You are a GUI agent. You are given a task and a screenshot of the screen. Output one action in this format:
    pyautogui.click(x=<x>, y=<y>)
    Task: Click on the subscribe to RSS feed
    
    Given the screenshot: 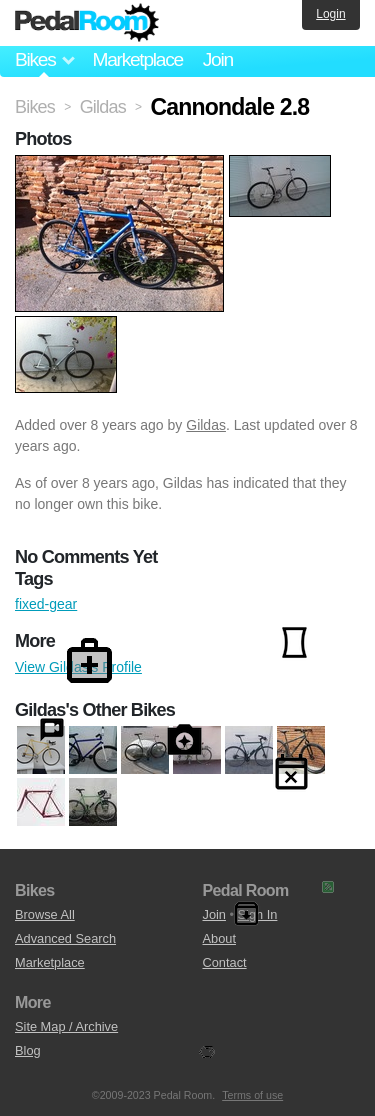 What is the action you would take?
    pyautogui.click(x=328, y=887)
    